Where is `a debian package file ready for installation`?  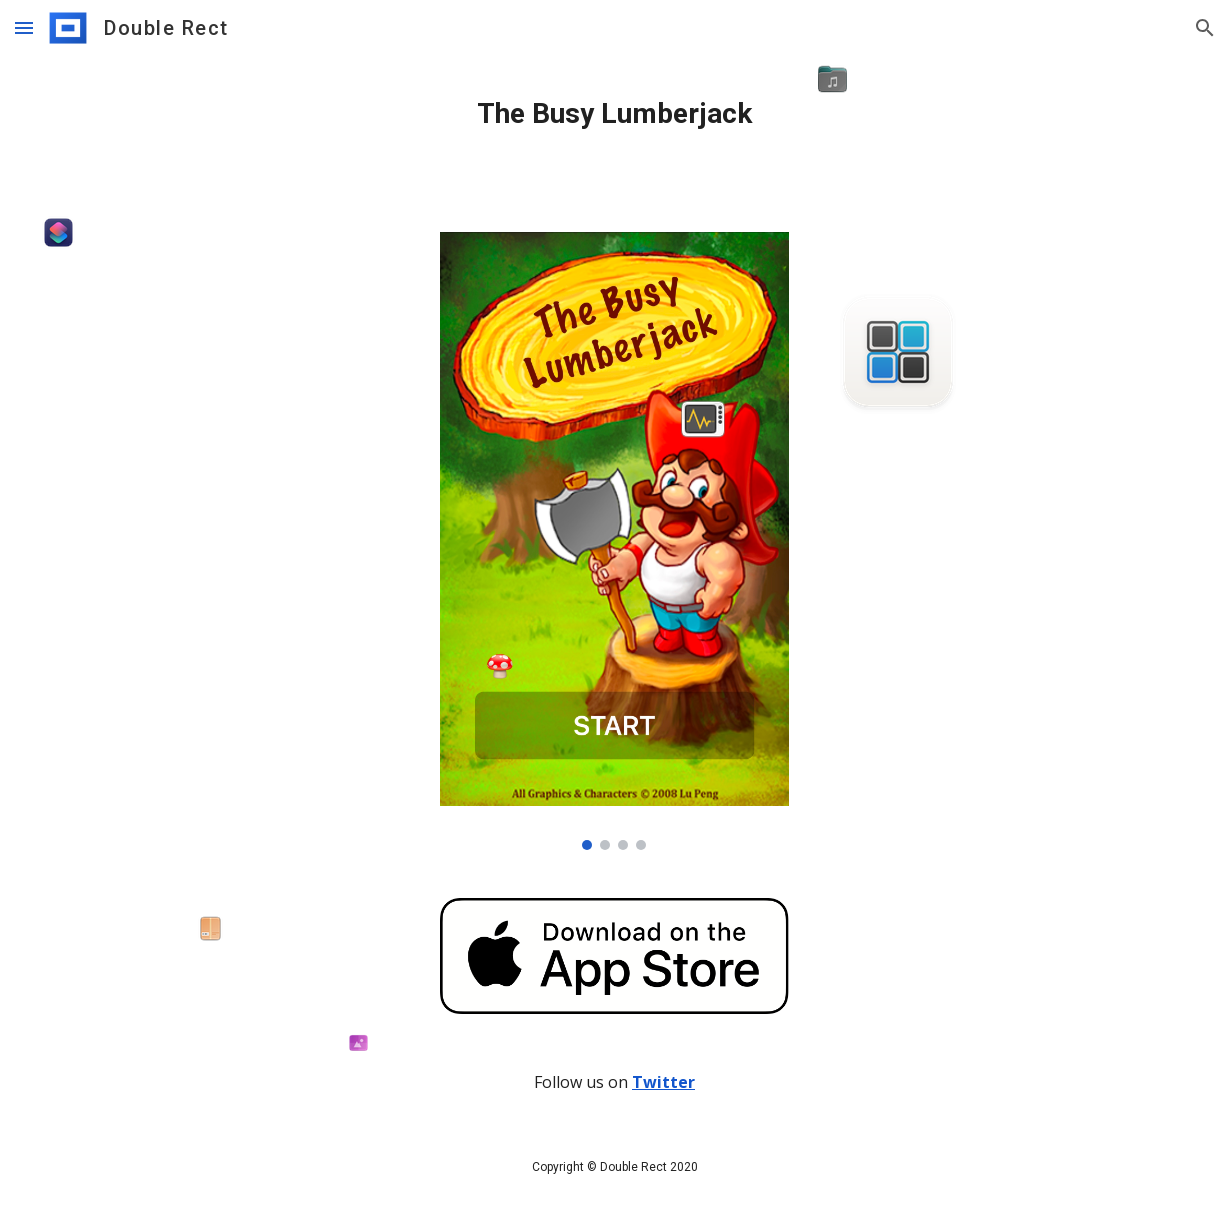 a debian package file ready for installation is located at coordinates (210, 928).